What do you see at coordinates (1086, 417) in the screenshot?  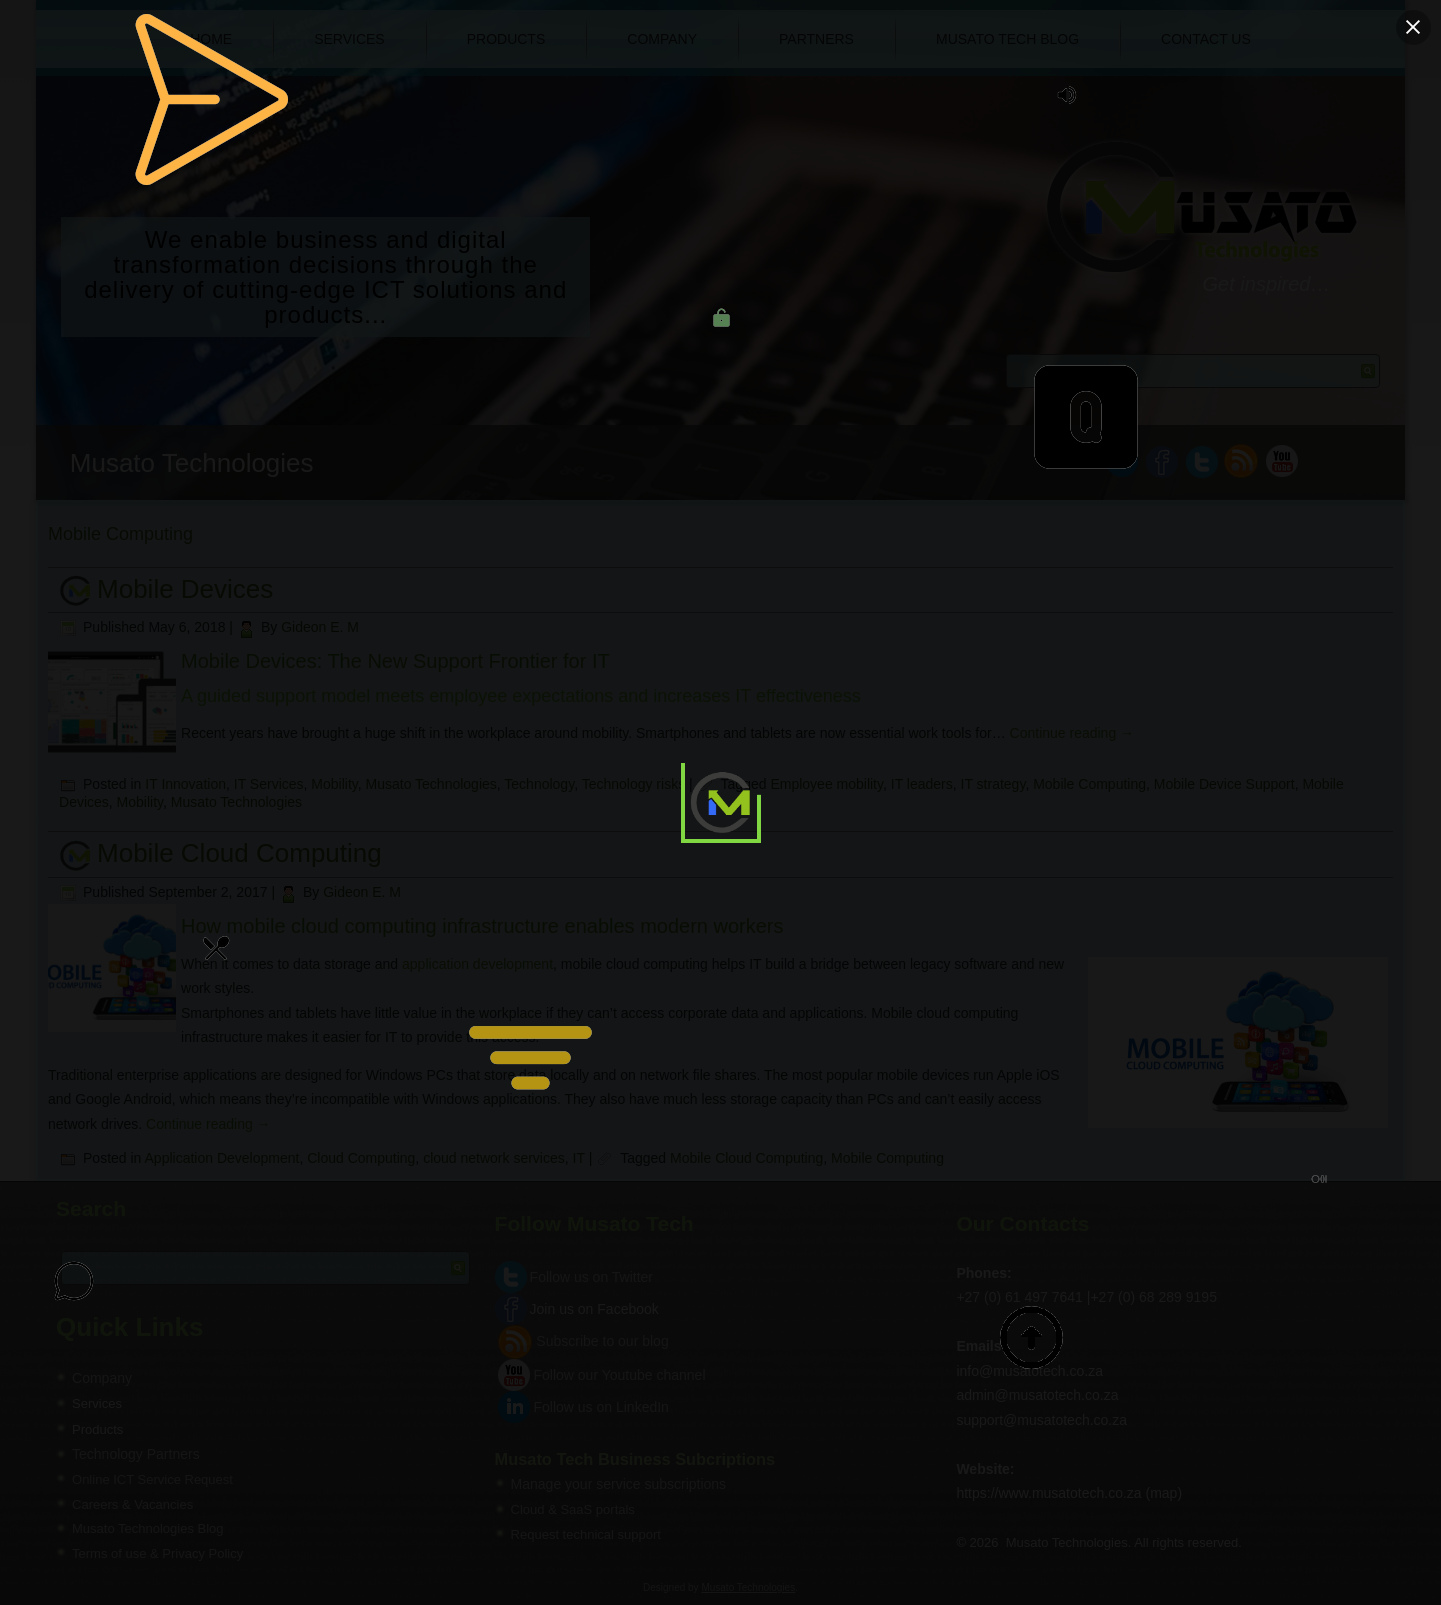 I see `represents the letter Q in a keyboard or text input` at bounding box center [1086, 417].